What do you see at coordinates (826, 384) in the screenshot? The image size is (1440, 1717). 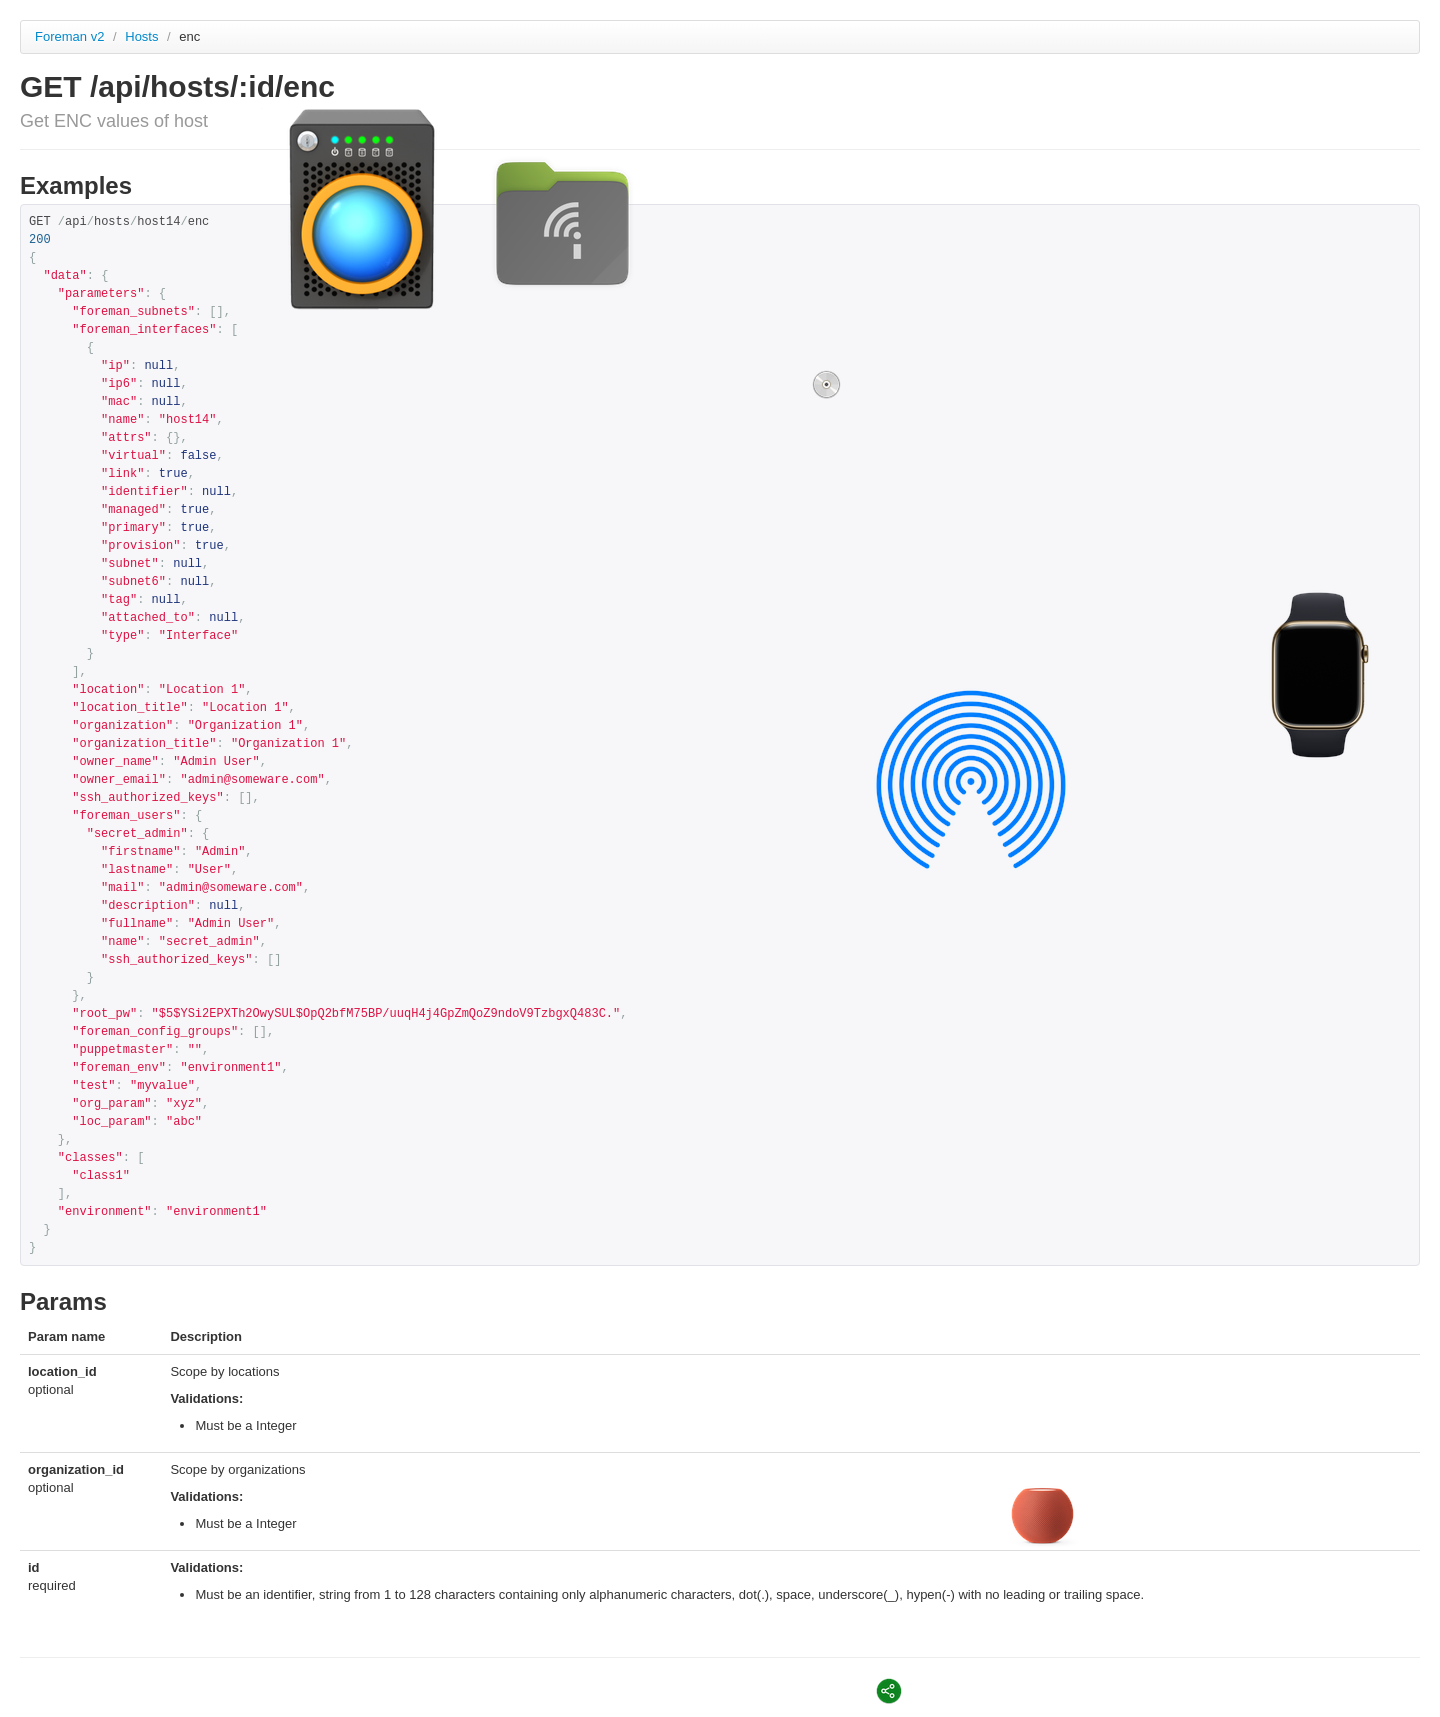 I see `access DVD-RAM drive or disc` at bounding box center [826, 384].